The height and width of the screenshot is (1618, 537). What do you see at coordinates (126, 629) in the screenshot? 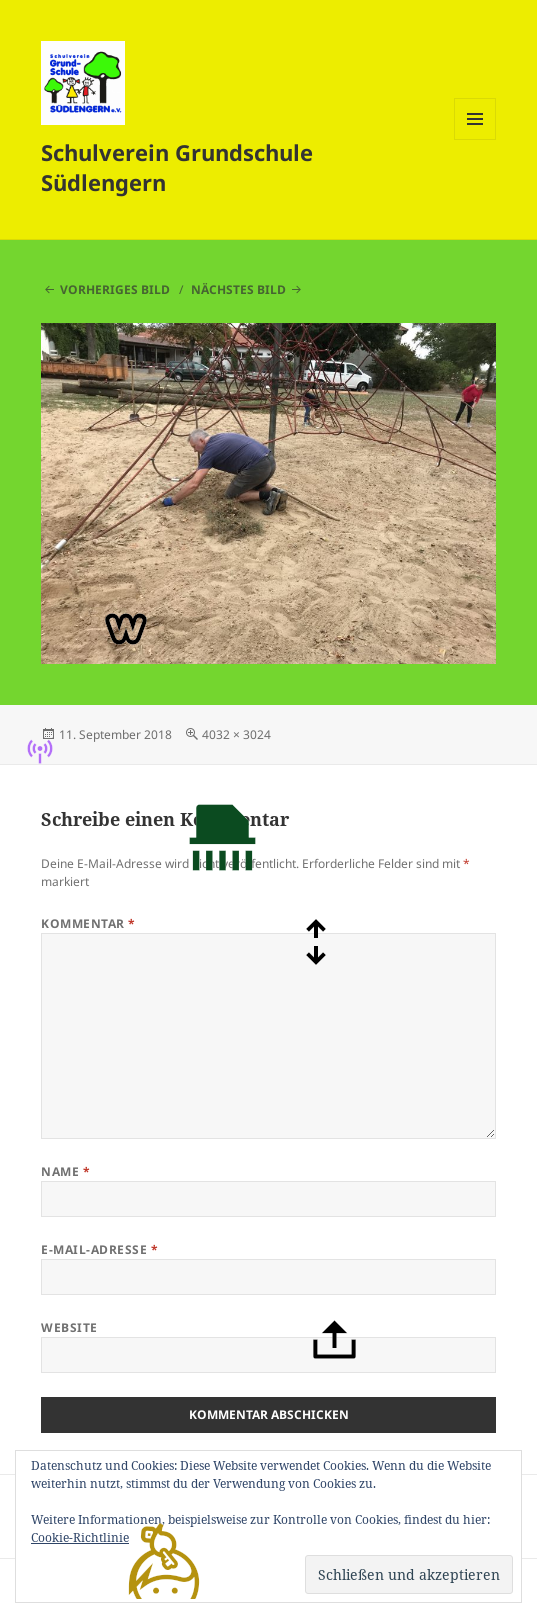
I see `weebly website builder logo` at bounding box center [126, 629].